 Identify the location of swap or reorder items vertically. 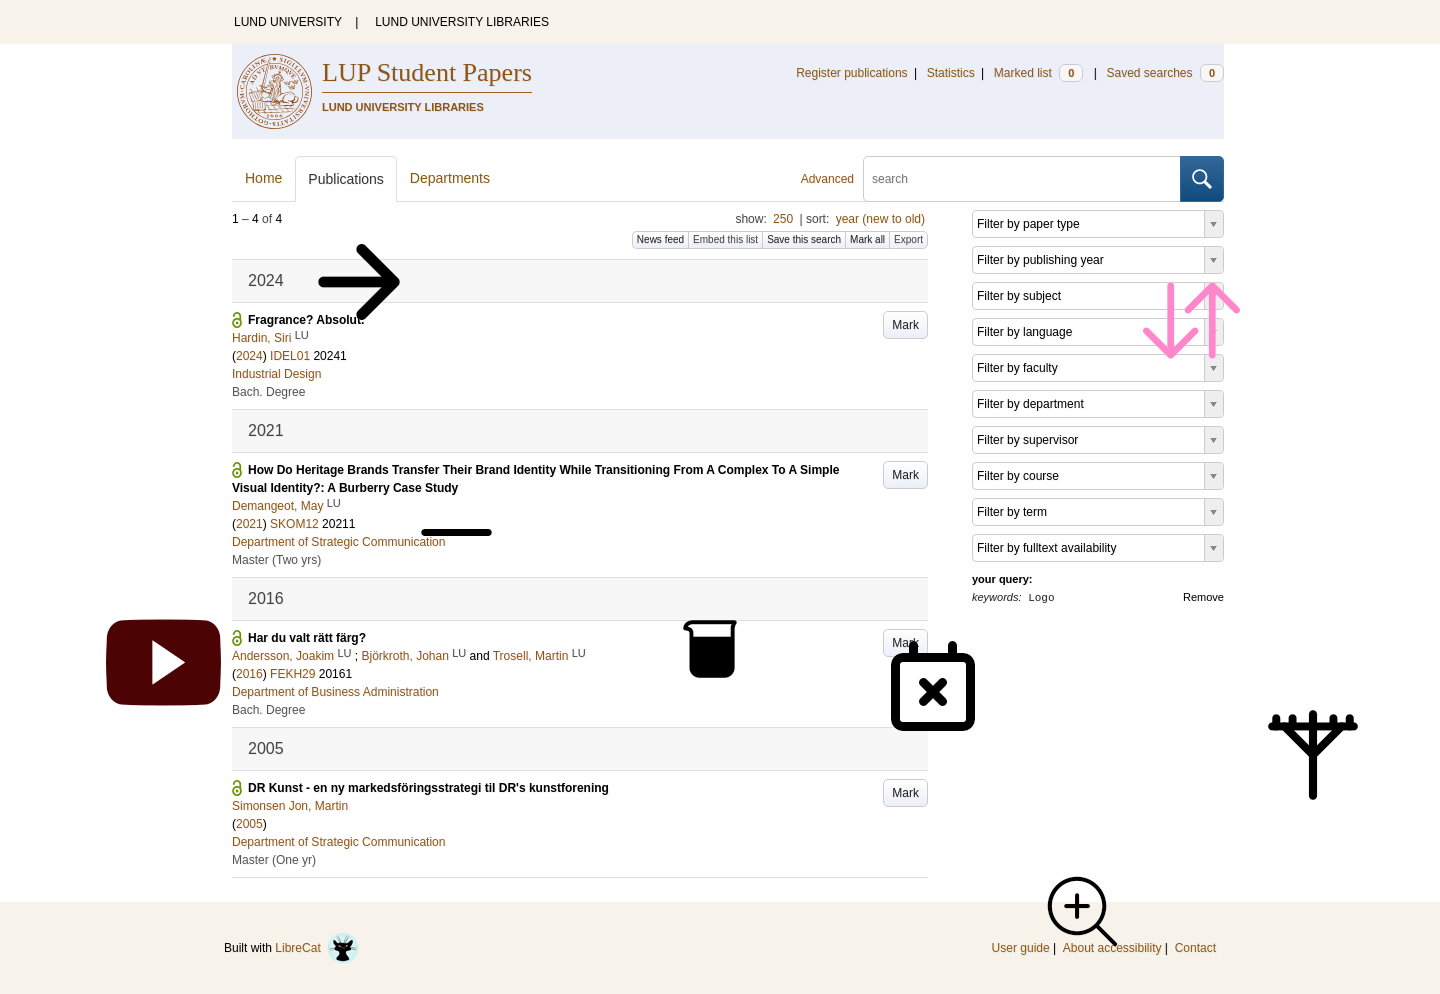
(1191, 320).